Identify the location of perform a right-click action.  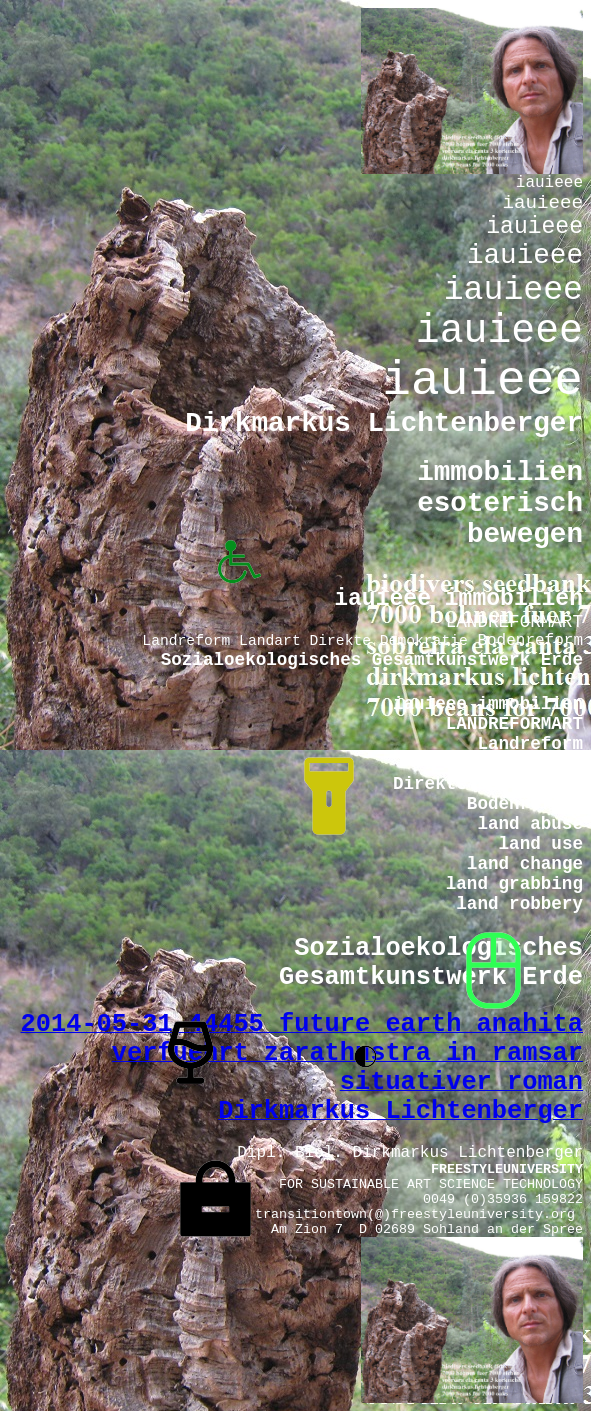
(493, 970).